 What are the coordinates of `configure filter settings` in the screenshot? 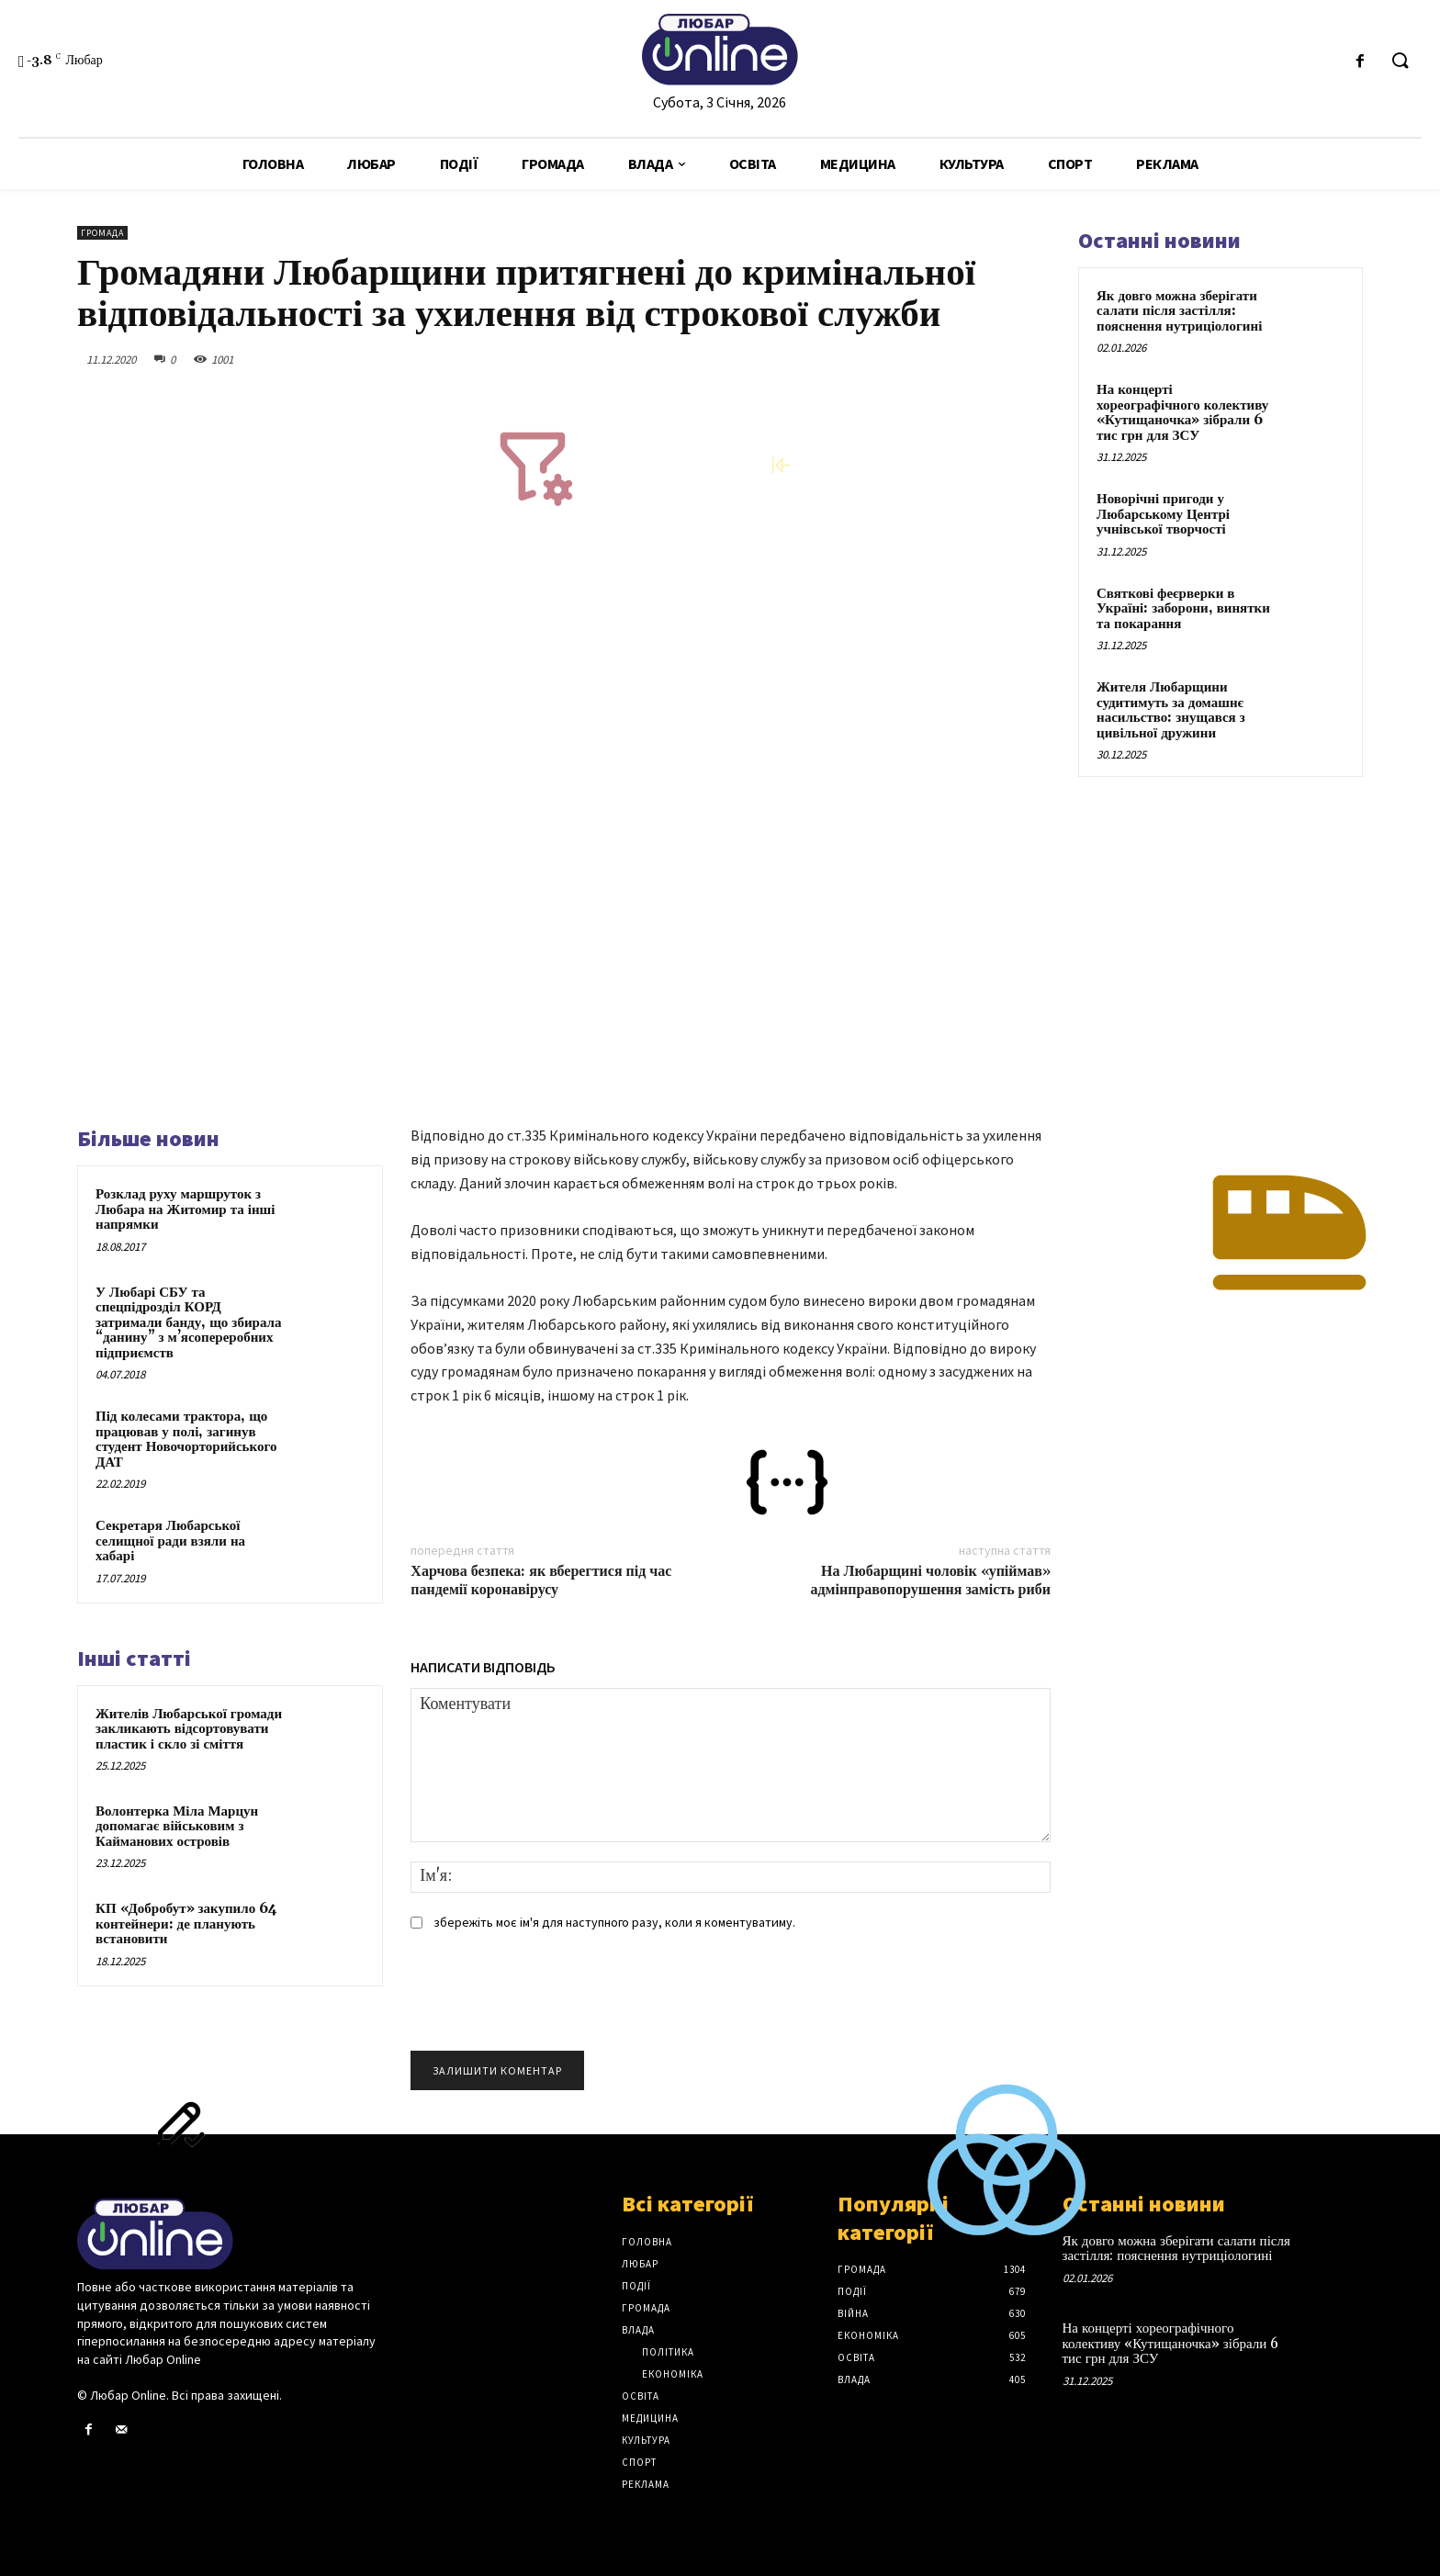 It's located at (533, 465).